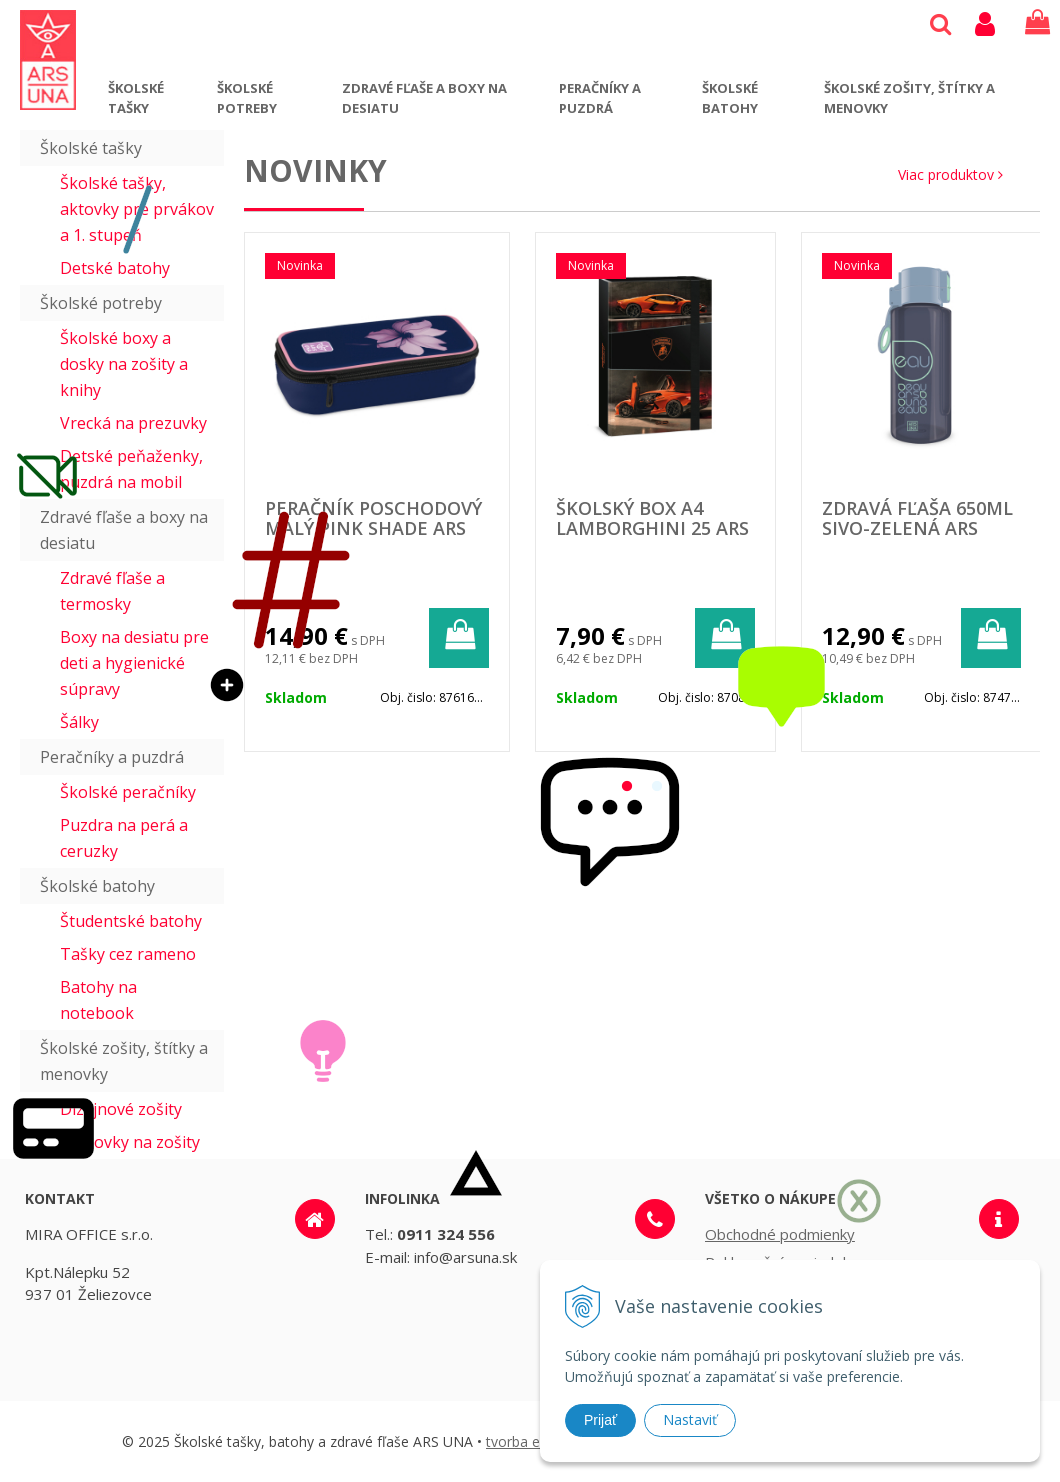 The image size is (1060, 1482). I want to click on xbox x button indicator, so click(859, 1201).